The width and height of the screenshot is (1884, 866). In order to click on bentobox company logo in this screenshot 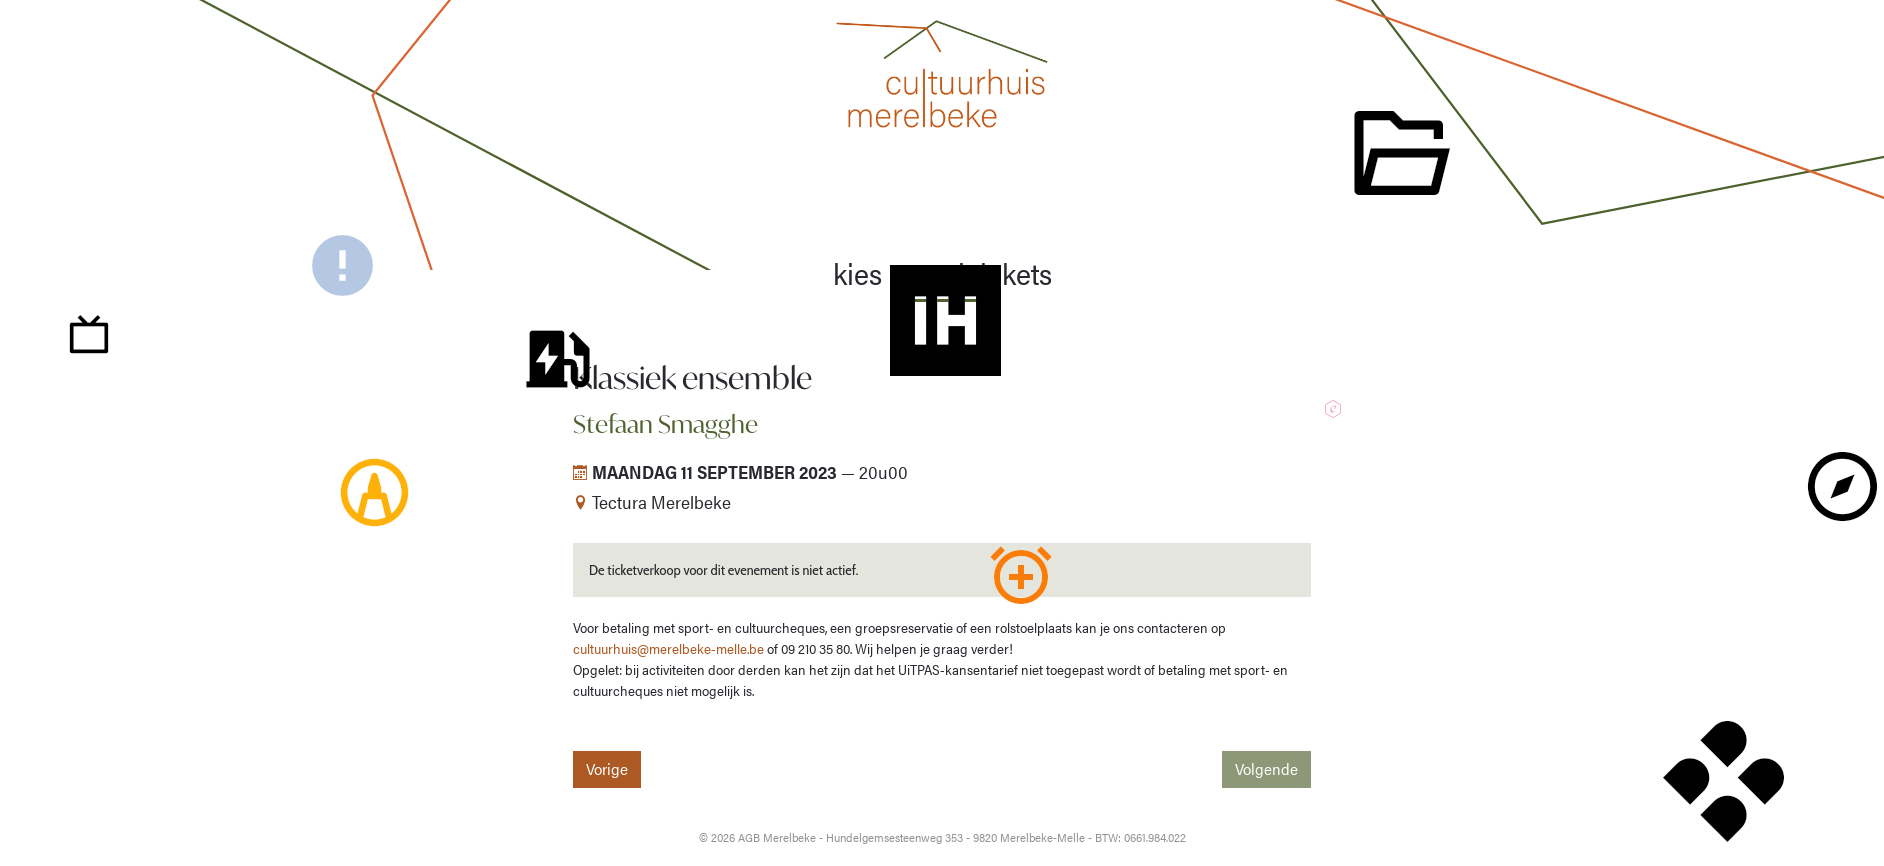, I will do `click(1723, 781)`.